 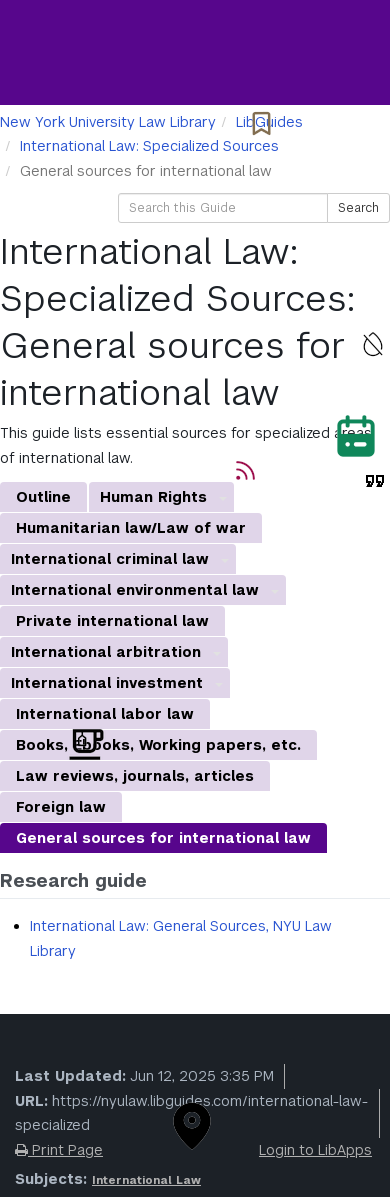 I want to click on save this item for later, so click(x=261, y=123).